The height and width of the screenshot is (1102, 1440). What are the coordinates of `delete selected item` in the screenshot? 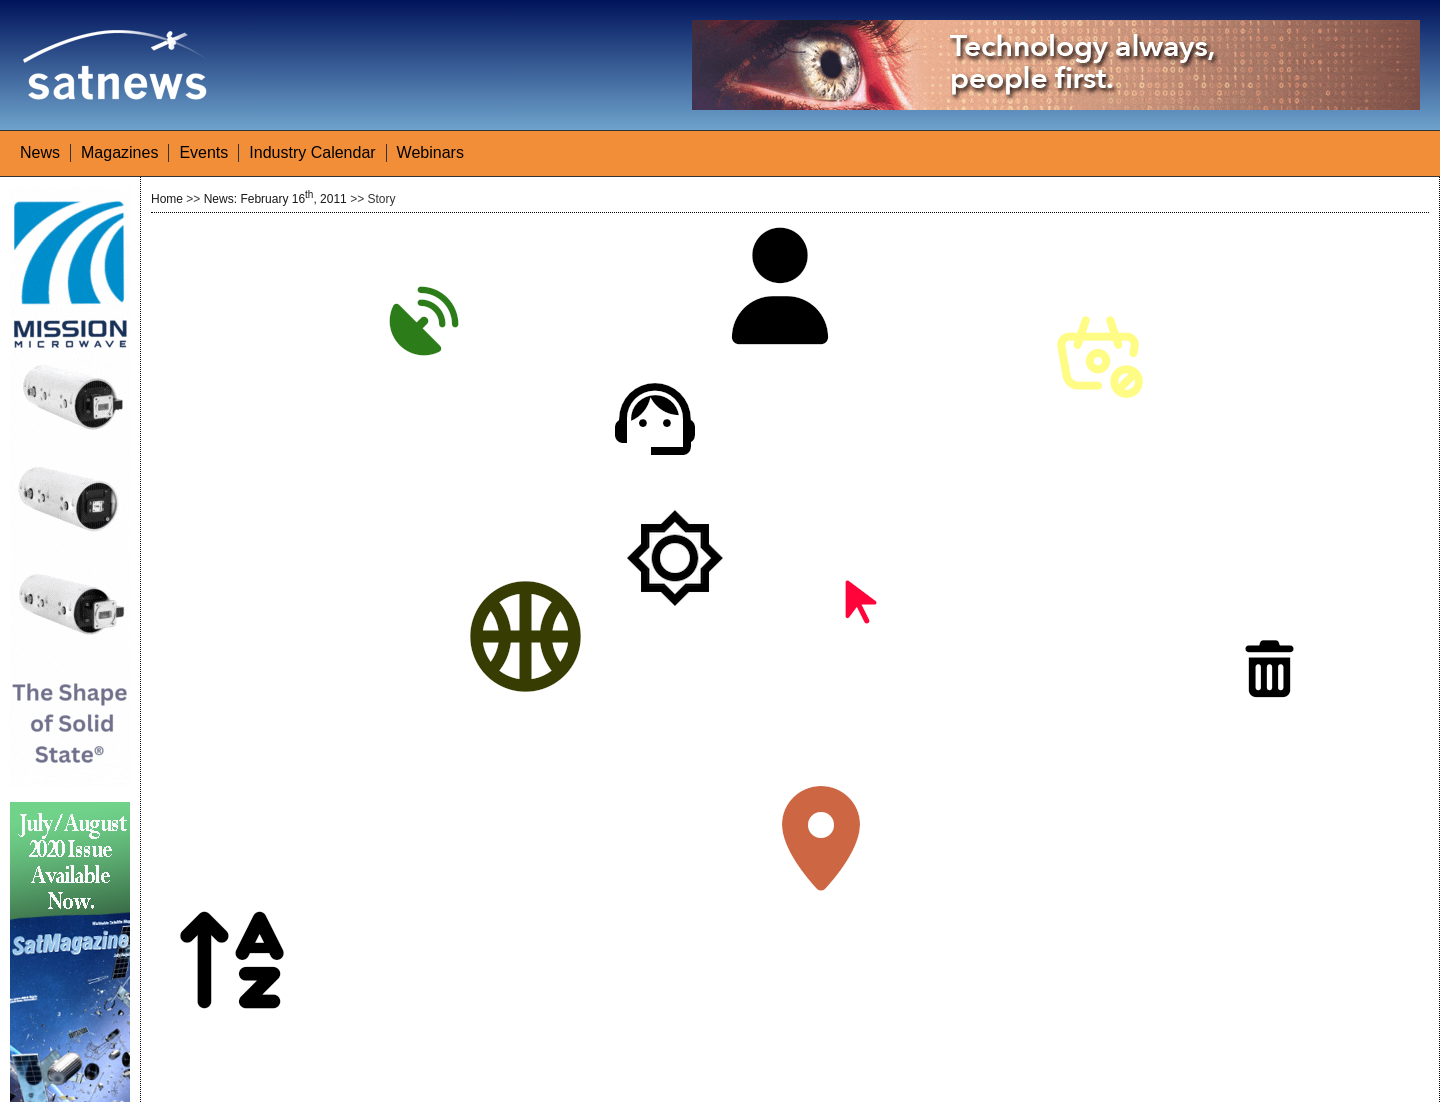 It's located at (1269, 669).